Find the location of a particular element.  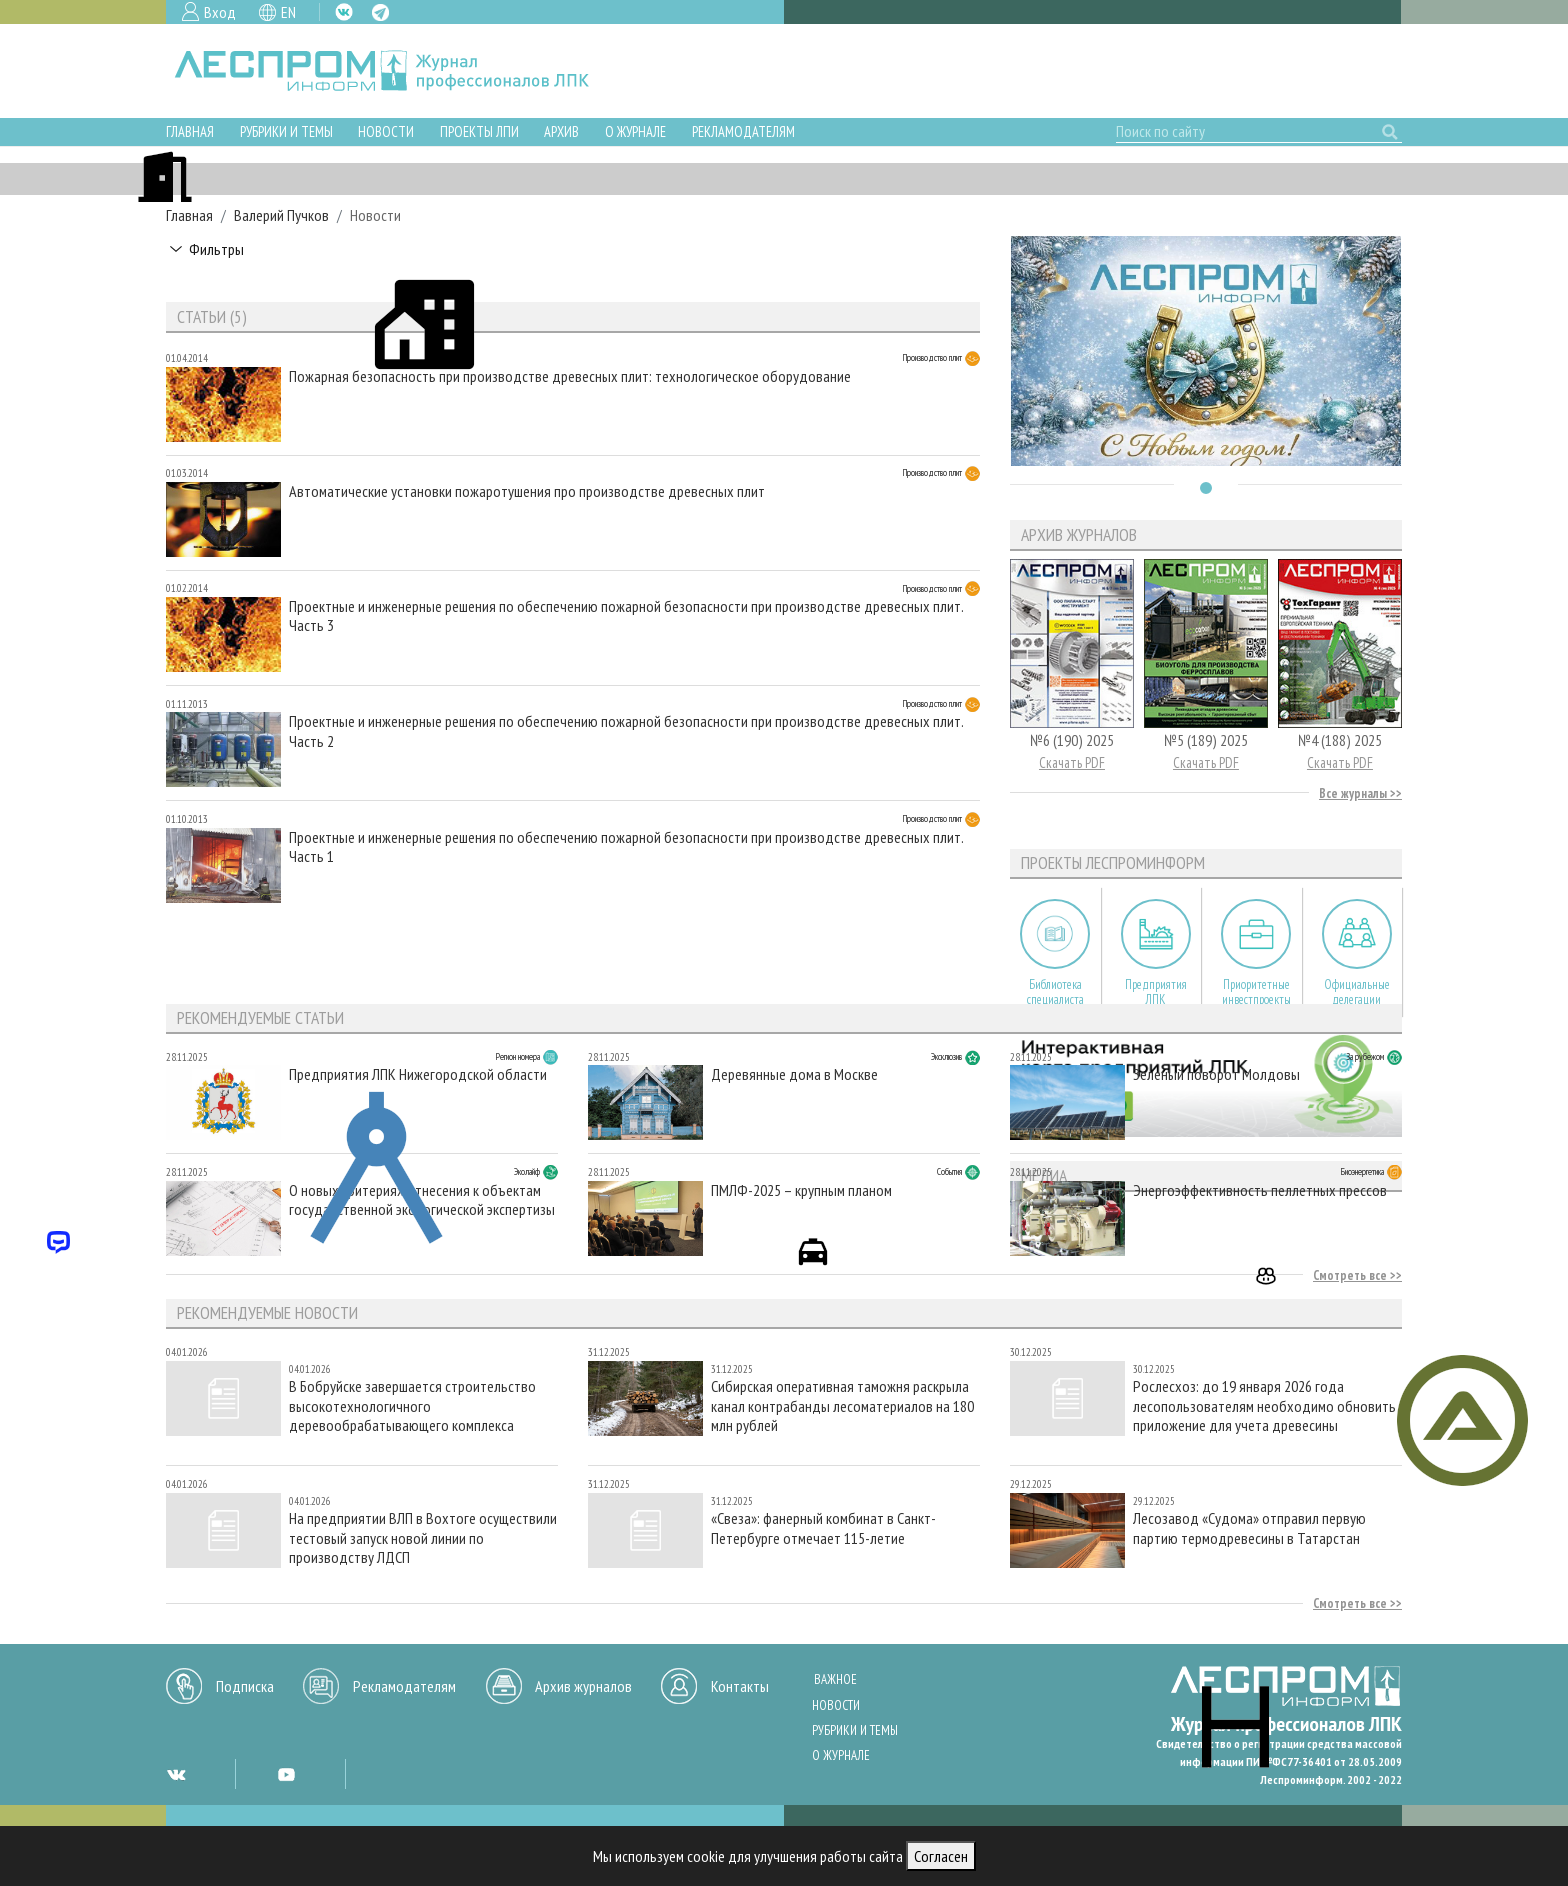

open chatbot assistant is located at coordinates (58, 1242).